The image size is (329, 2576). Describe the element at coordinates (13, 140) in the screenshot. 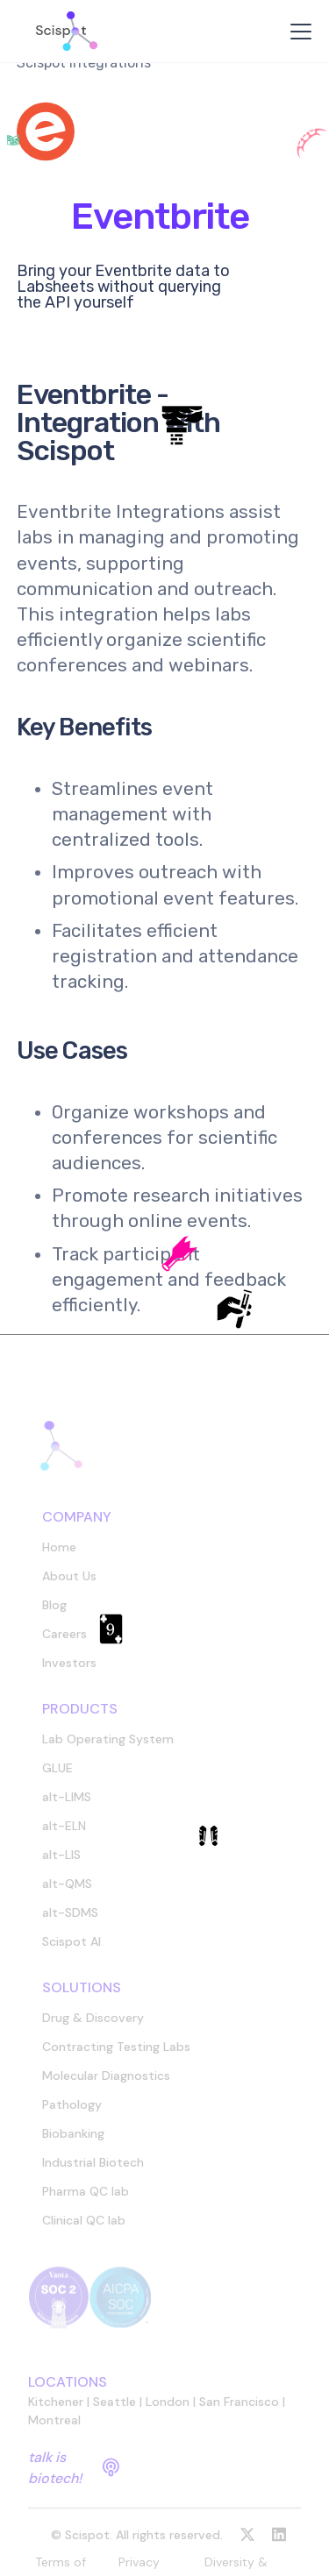

I see `view news and articles` at that location.